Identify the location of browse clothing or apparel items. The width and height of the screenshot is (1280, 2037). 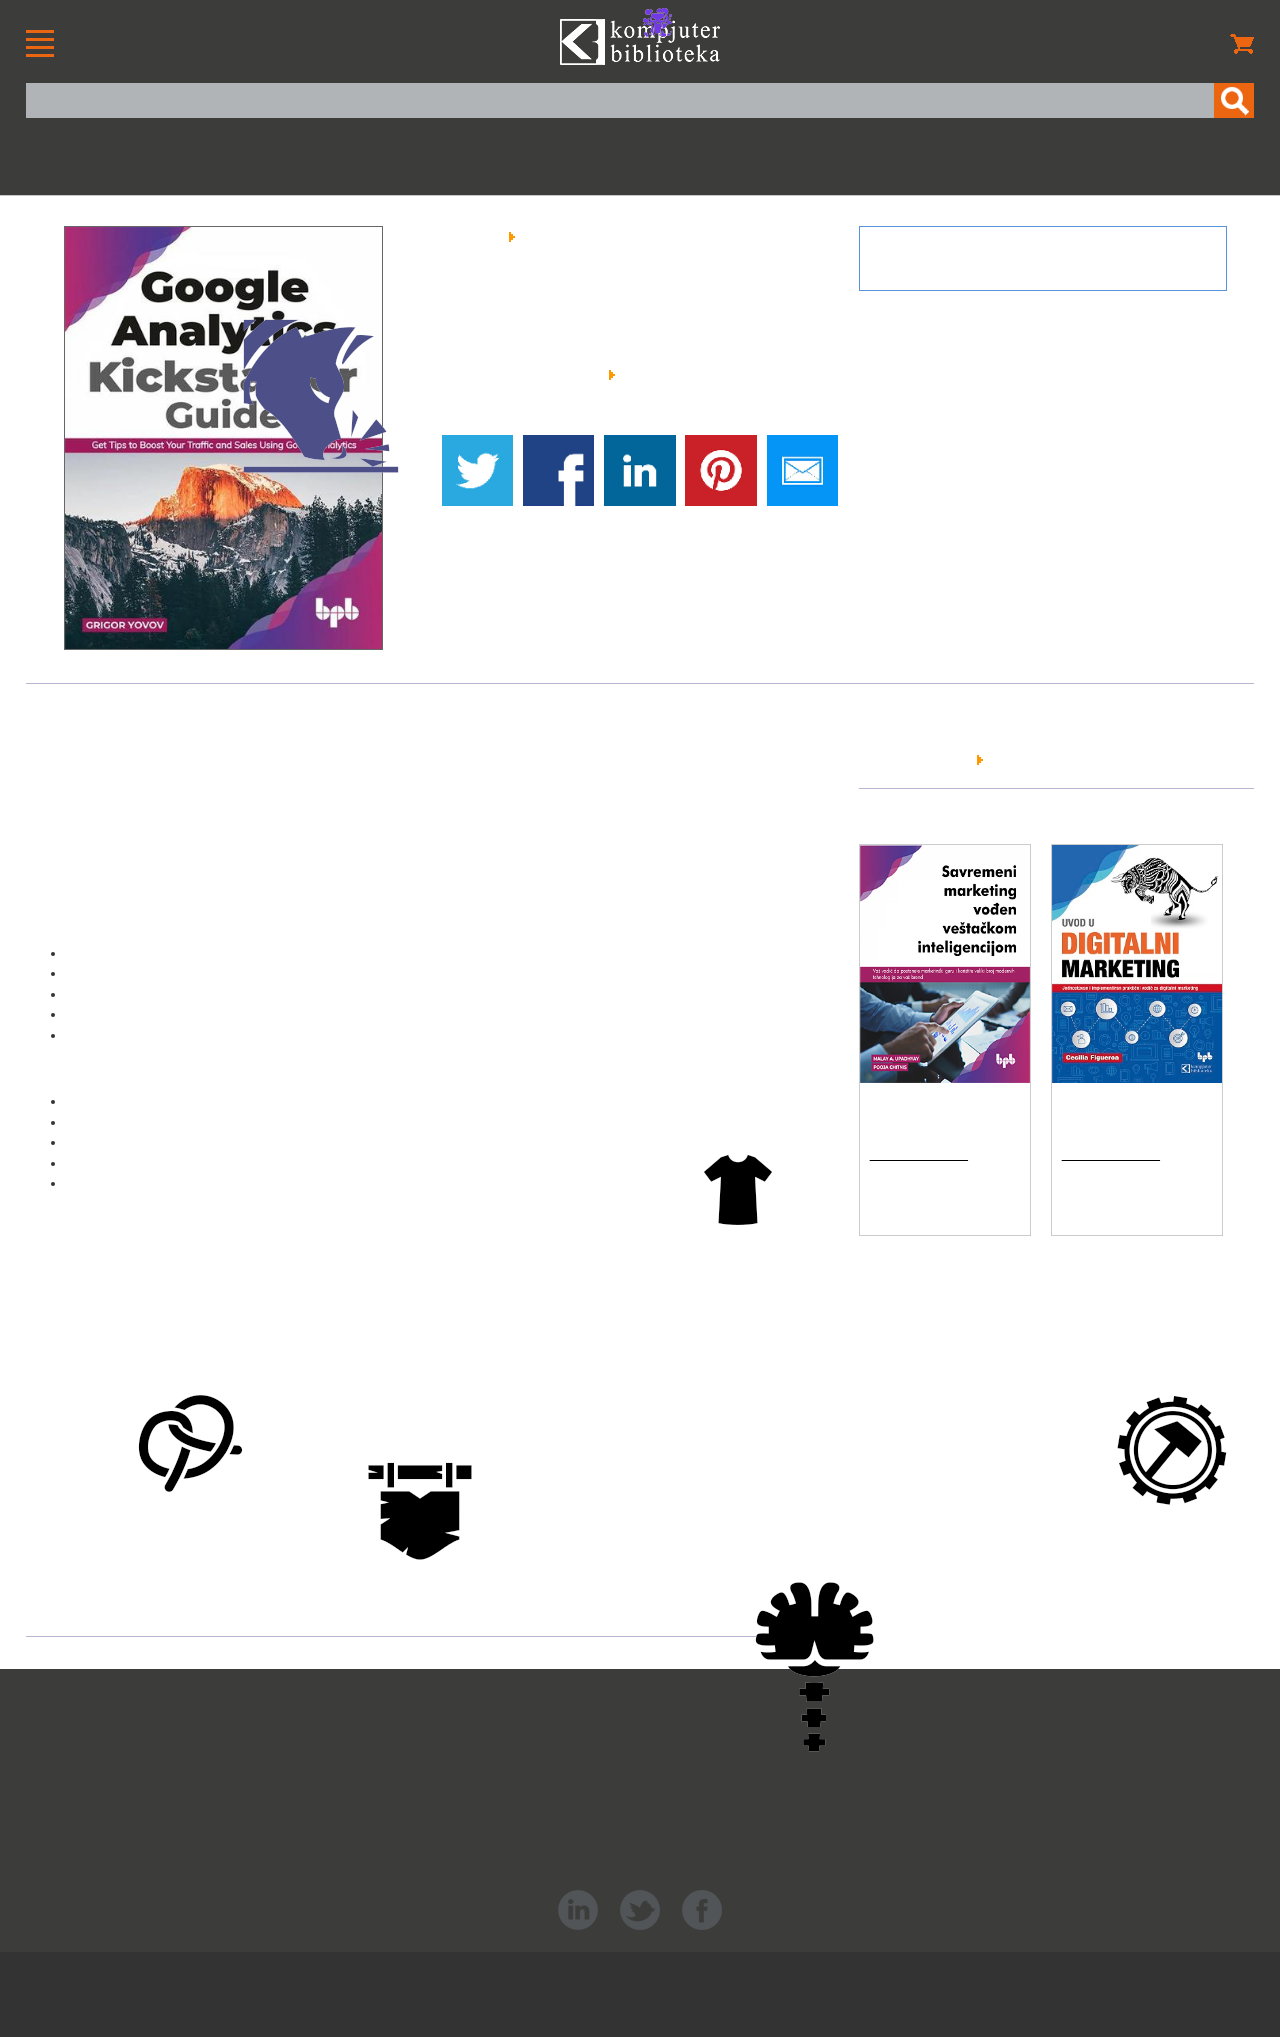
(738, 1189).